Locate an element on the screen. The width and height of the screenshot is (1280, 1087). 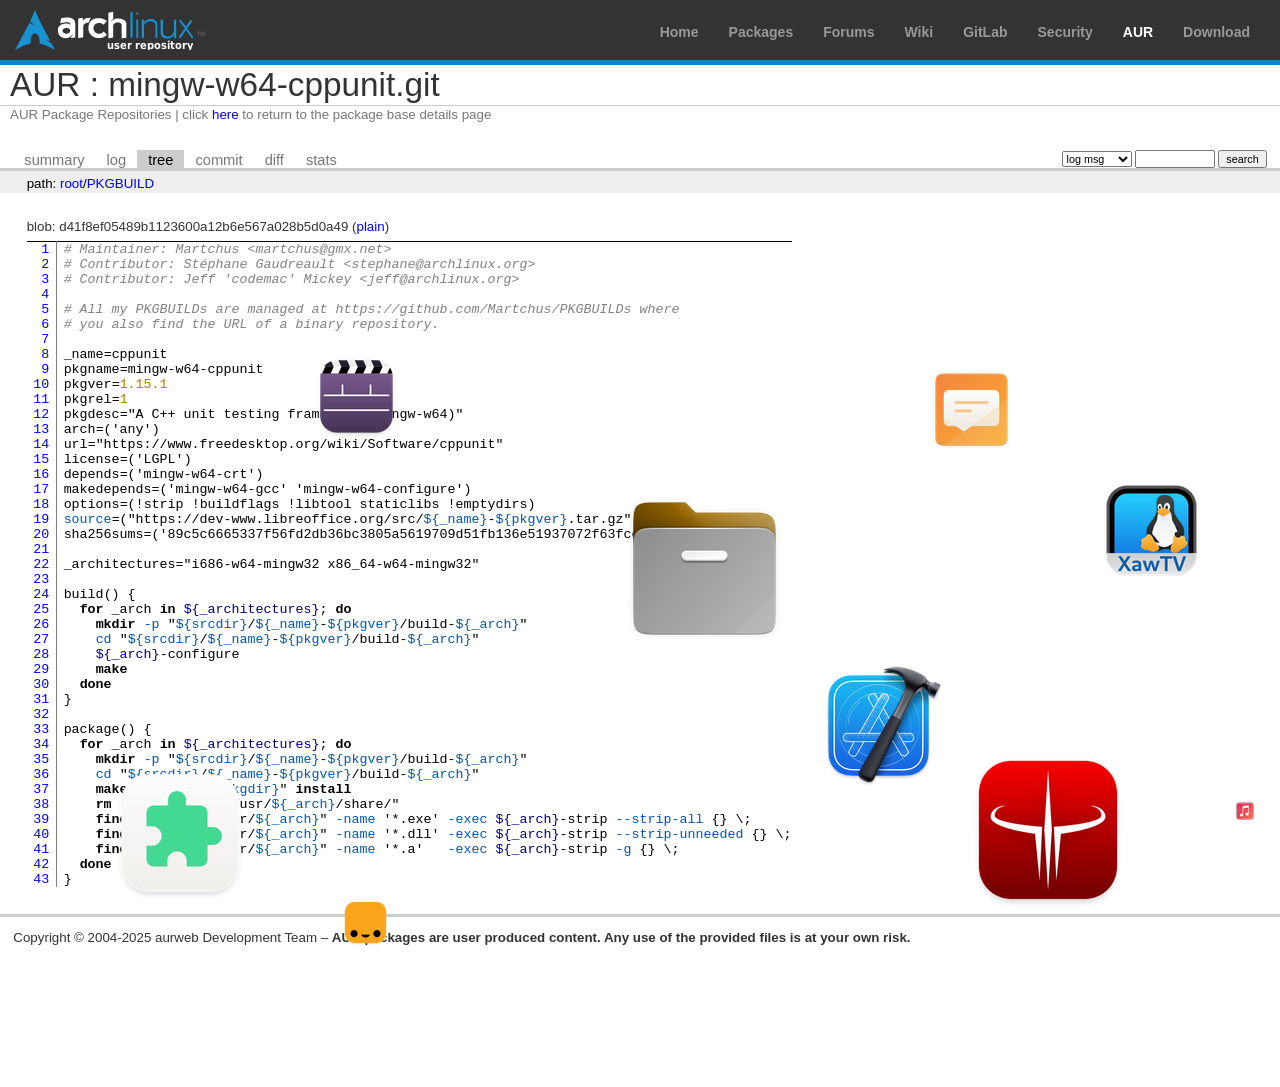
launch Enter the Gungeon game is located at coordinates (365, 922).